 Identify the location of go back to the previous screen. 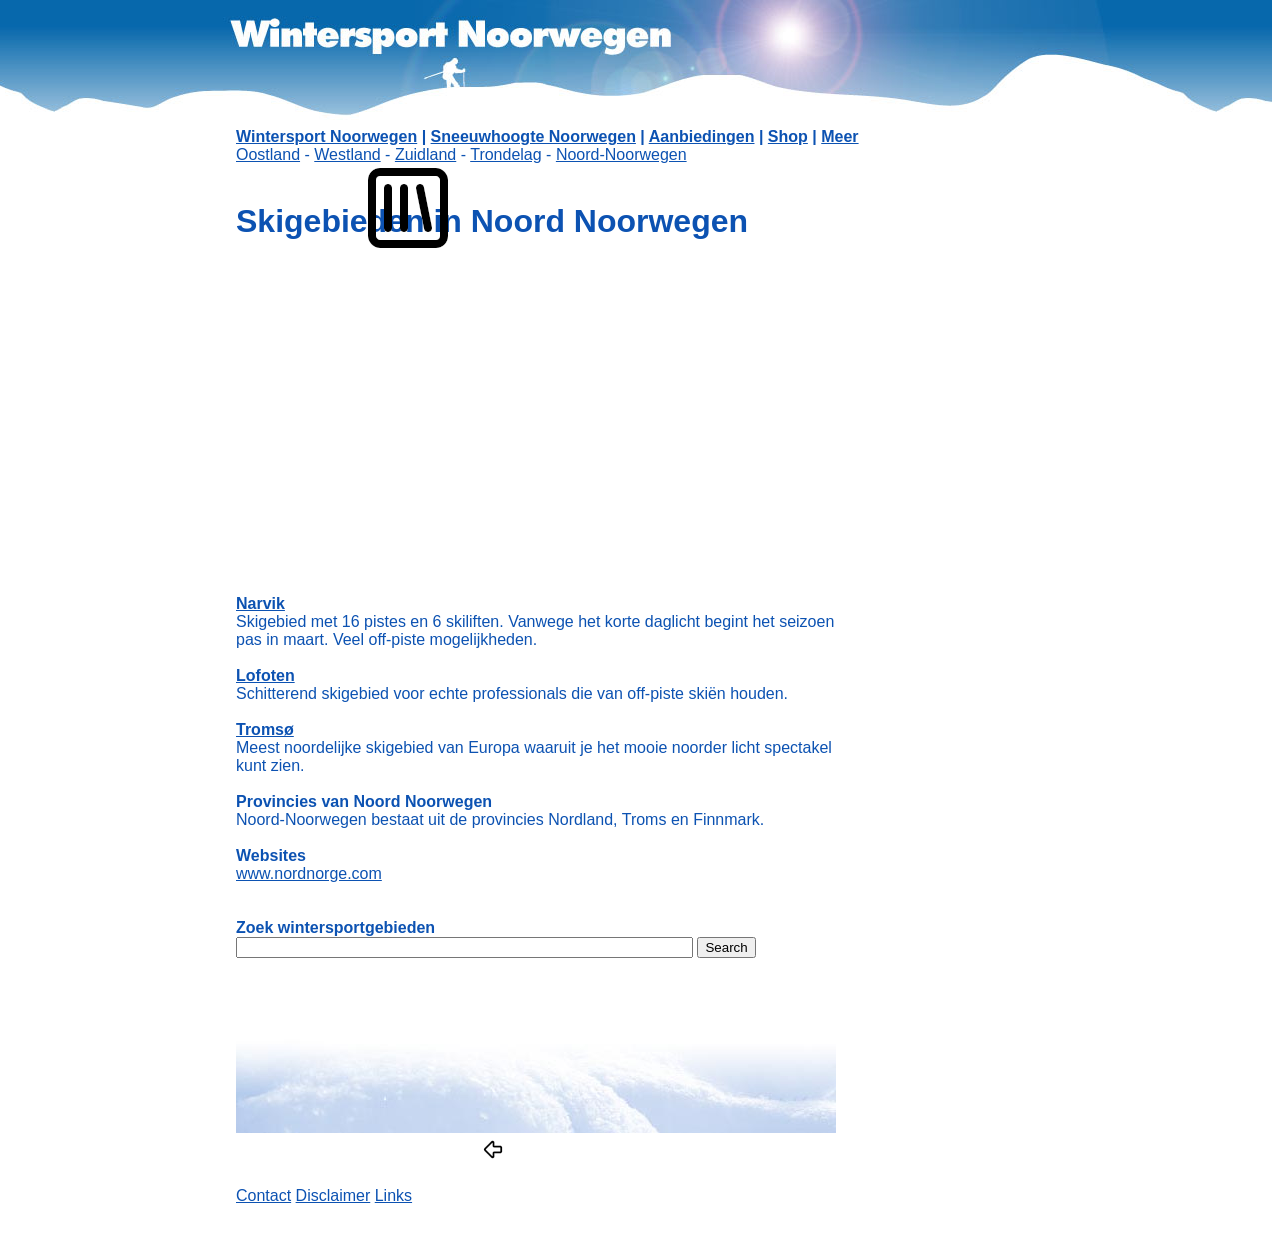
(493, 1149).